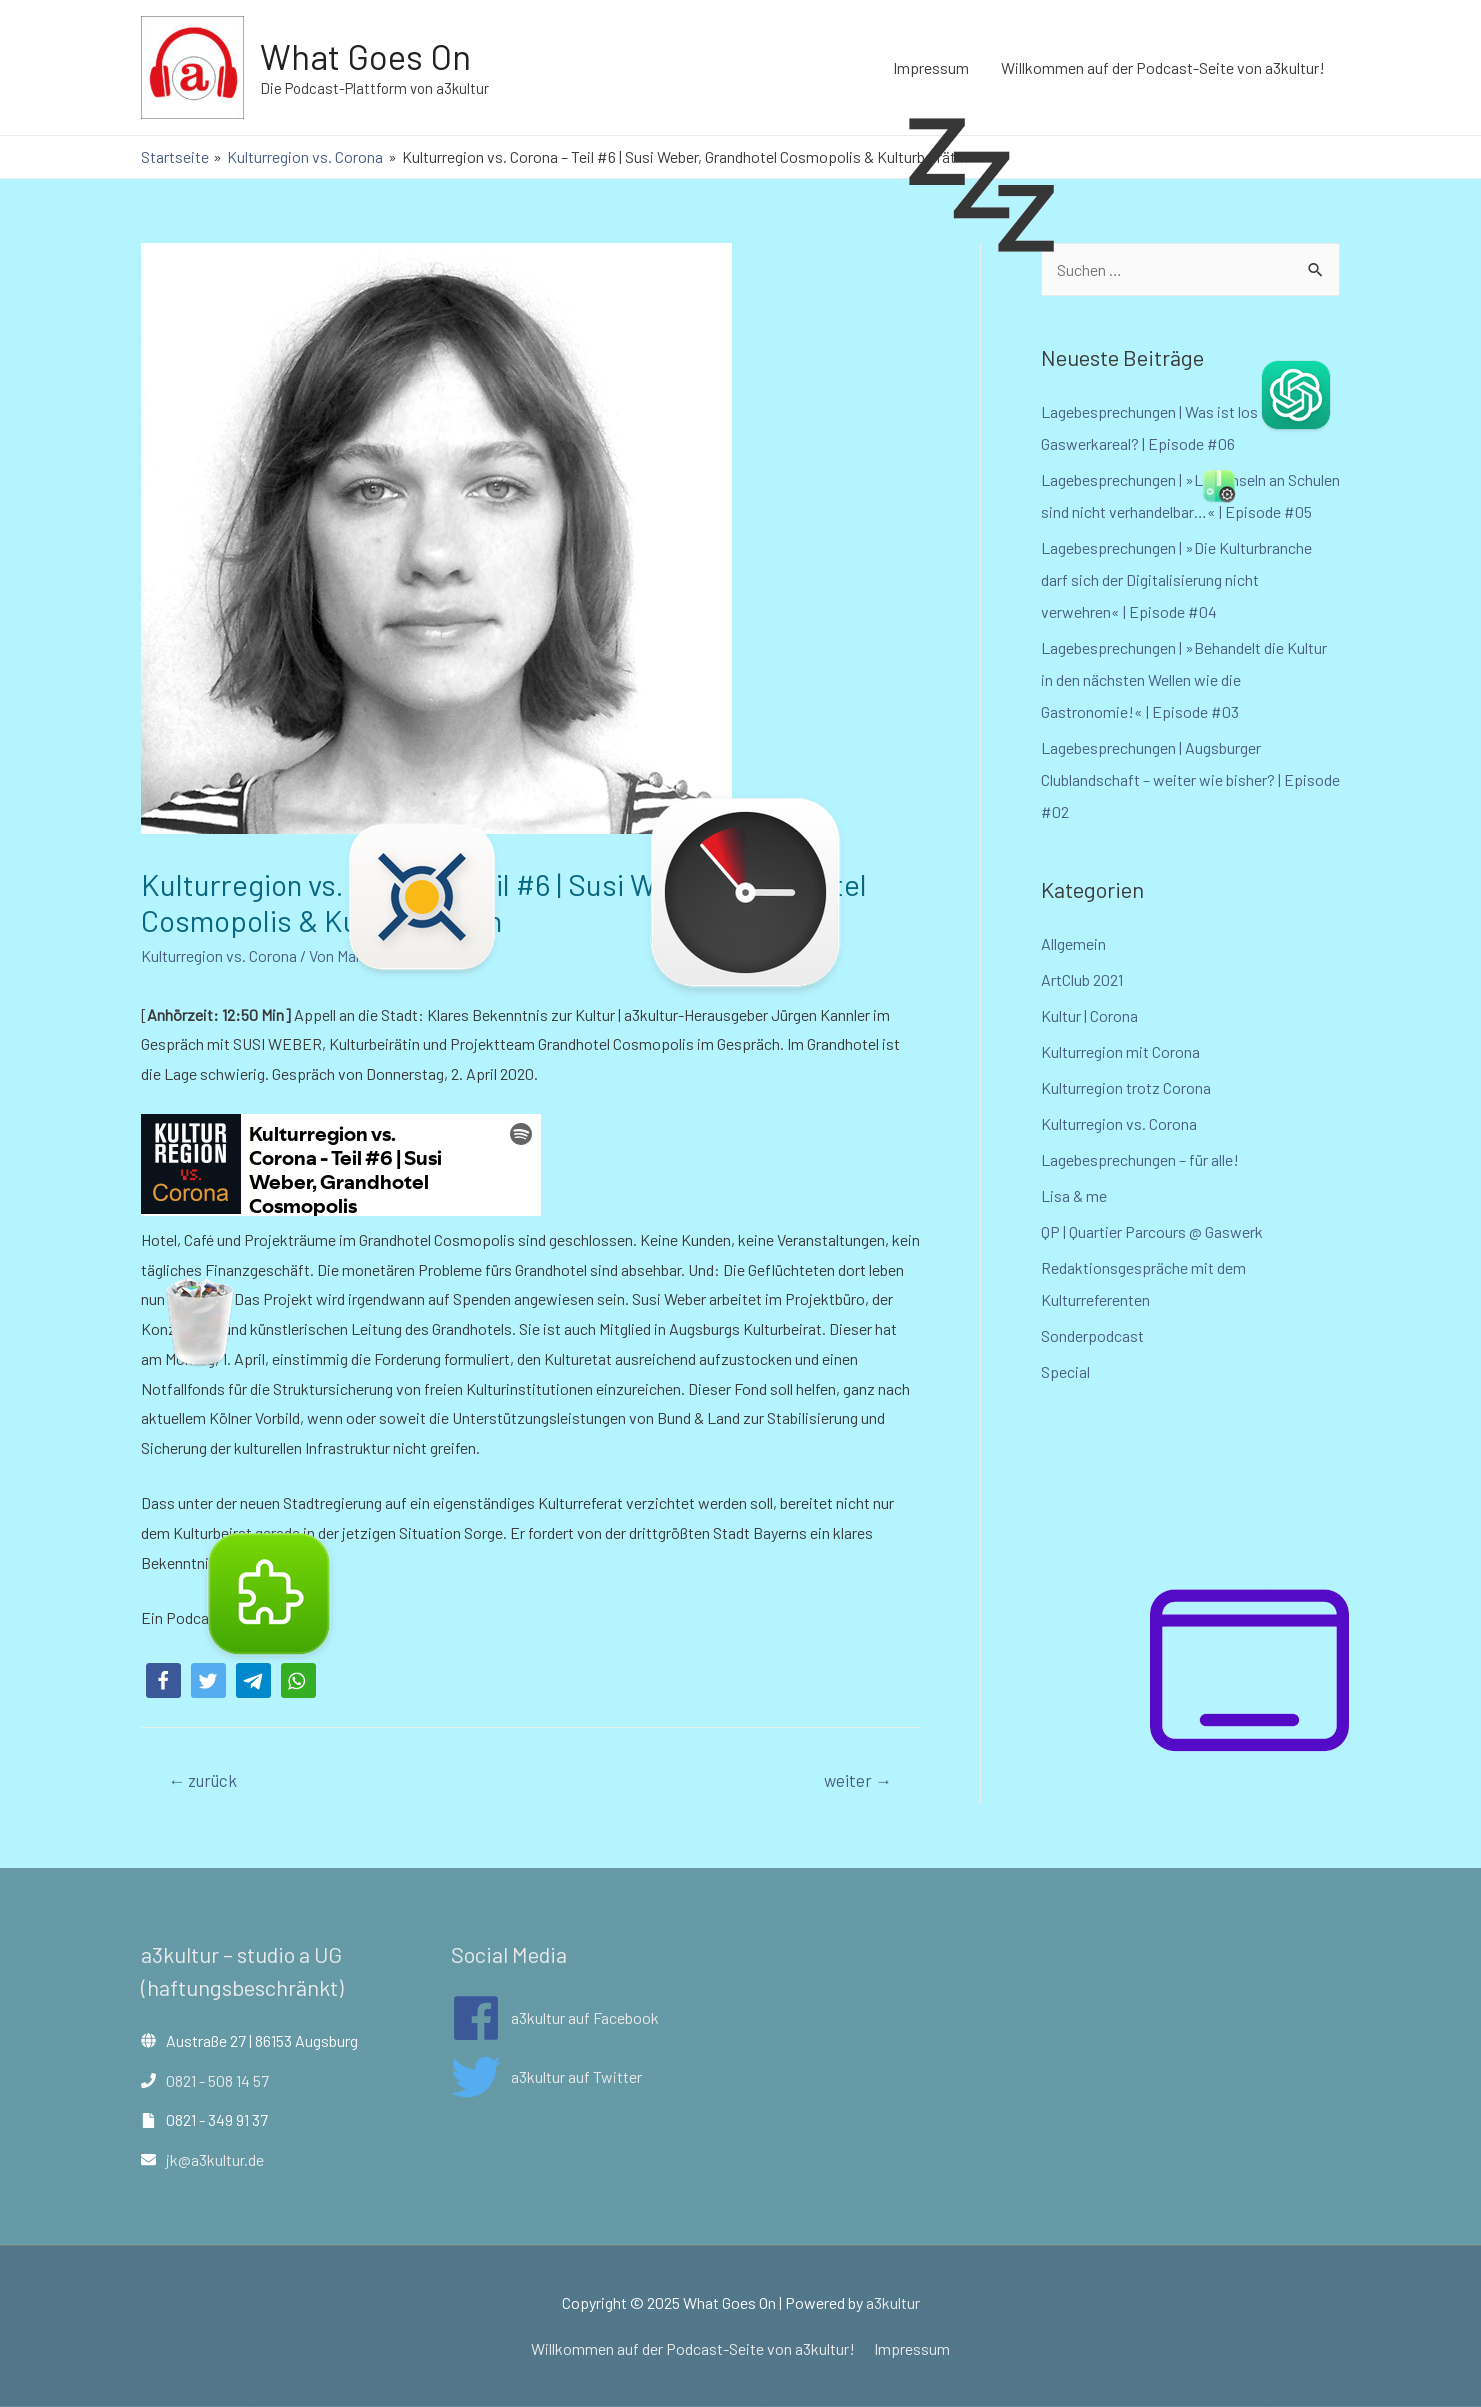 The image size is (1481, 2407). What do you see at coordinates (200, 1323) in the screenshot?
I see `manage trash storage and deleted files` at bounding box center [200, 1323].